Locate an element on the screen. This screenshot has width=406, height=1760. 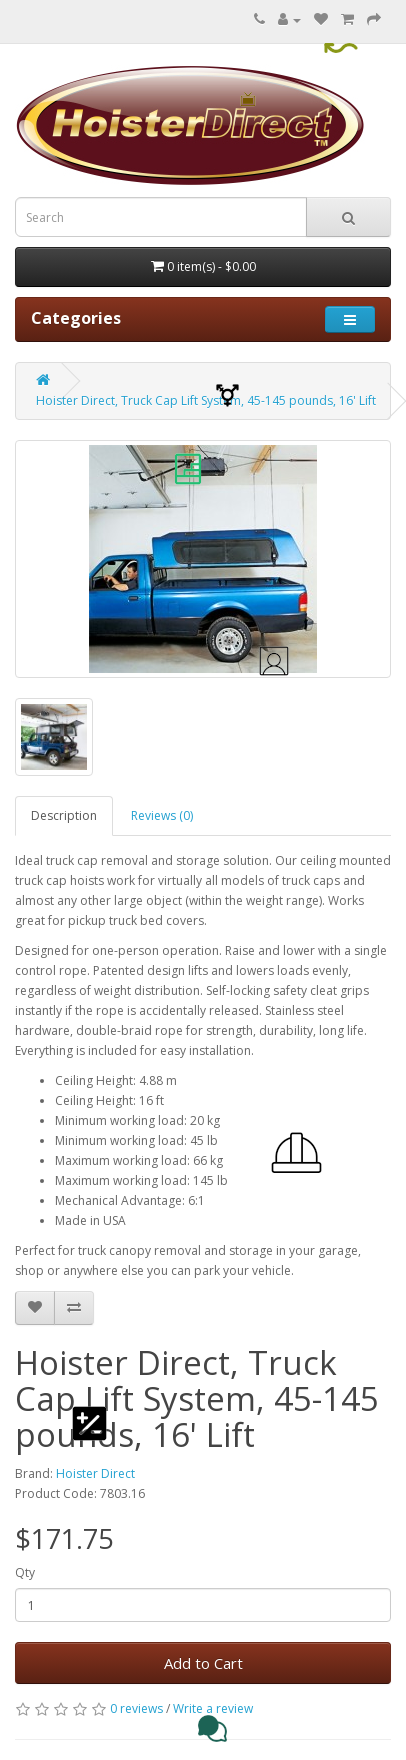
open chat or messaging is located at coordinates (212, 1728).